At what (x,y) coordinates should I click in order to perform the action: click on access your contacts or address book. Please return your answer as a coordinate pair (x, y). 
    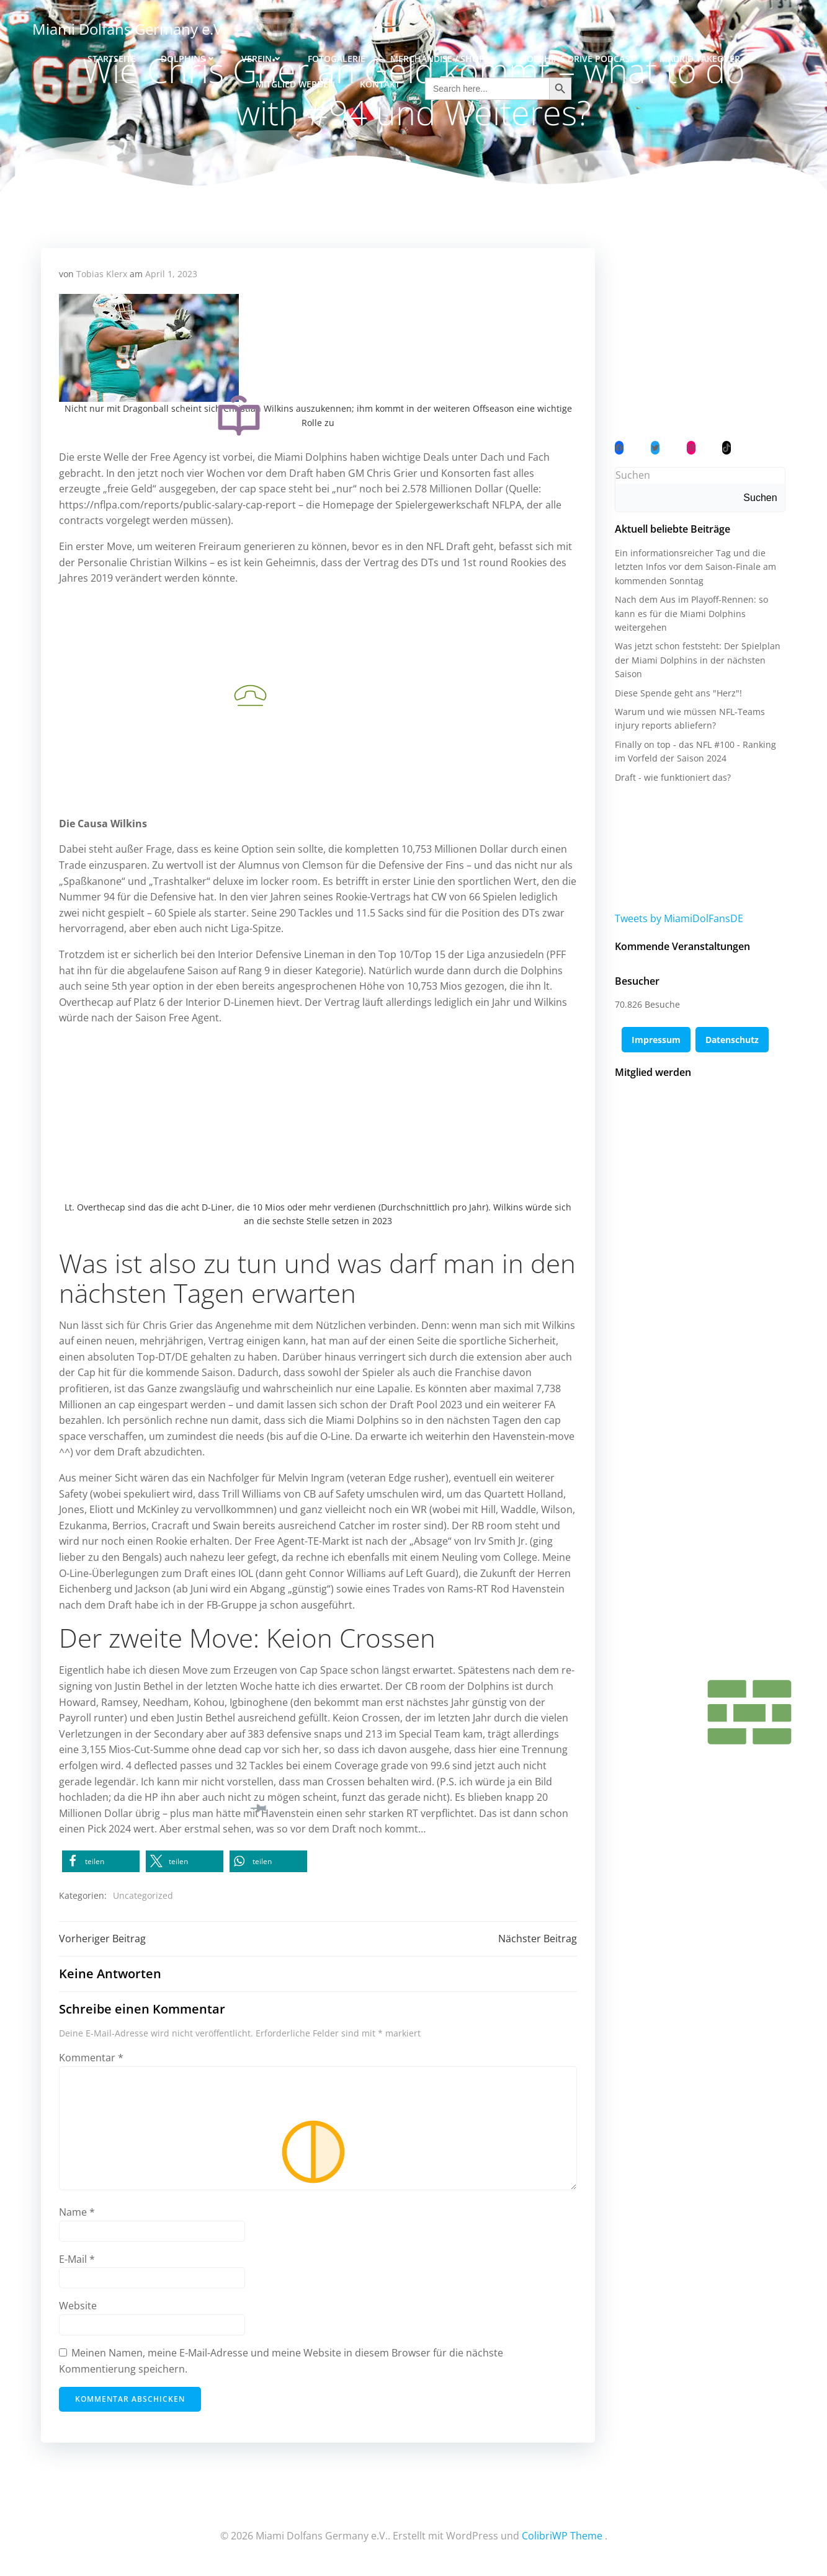
    Looking at the image, I should click on (239, 415).